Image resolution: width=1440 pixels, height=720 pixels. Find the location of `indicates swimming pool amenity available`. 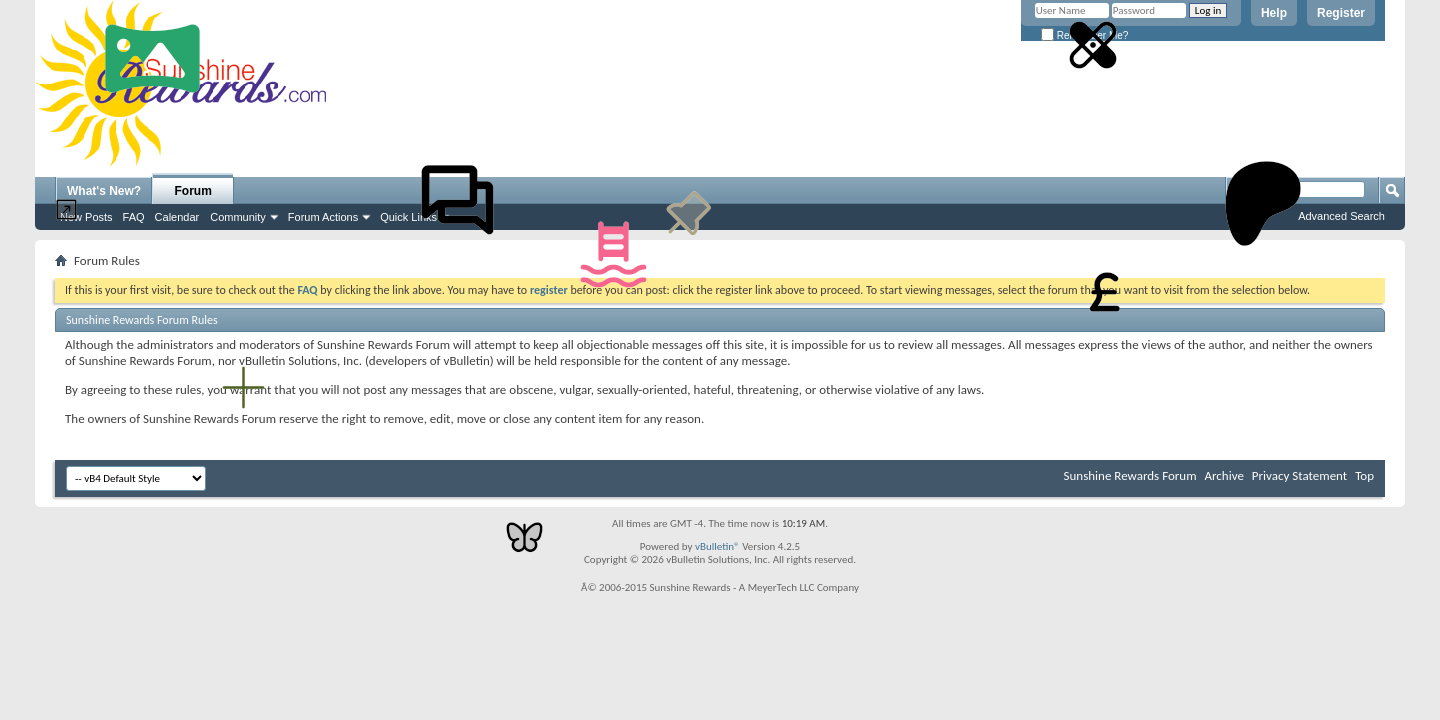

indicates swimming pool amenity available is located at coordinates (613, 254).